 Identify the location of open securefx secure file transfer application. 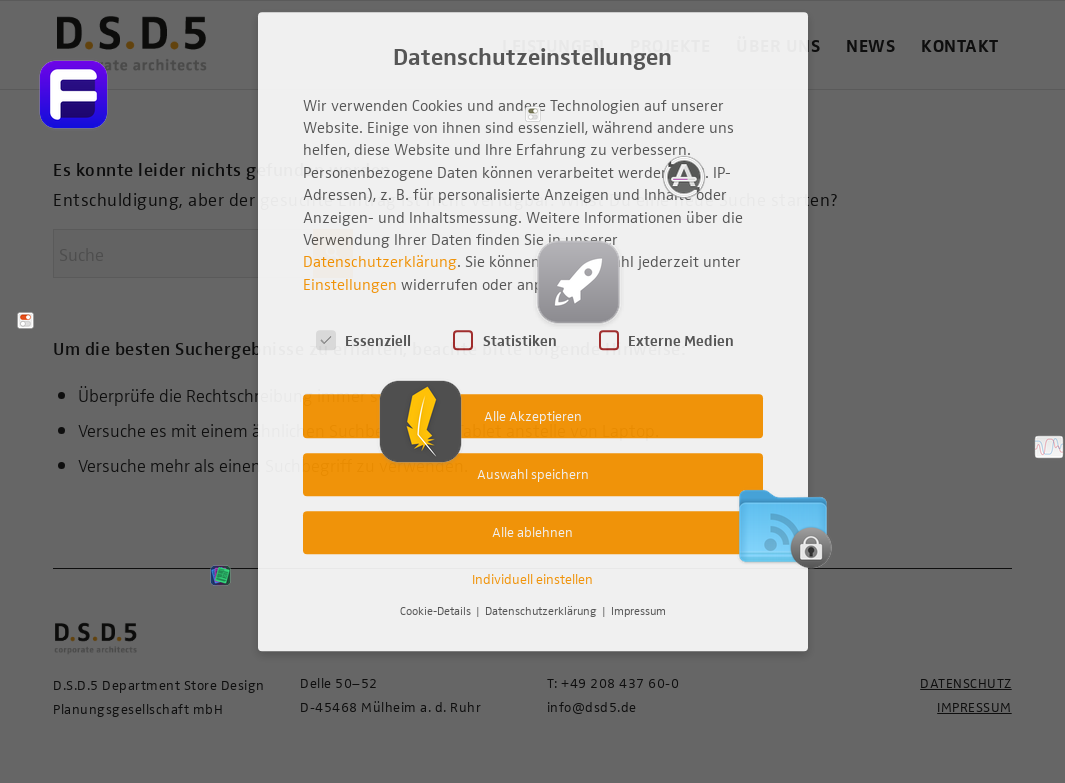
(783, 526).